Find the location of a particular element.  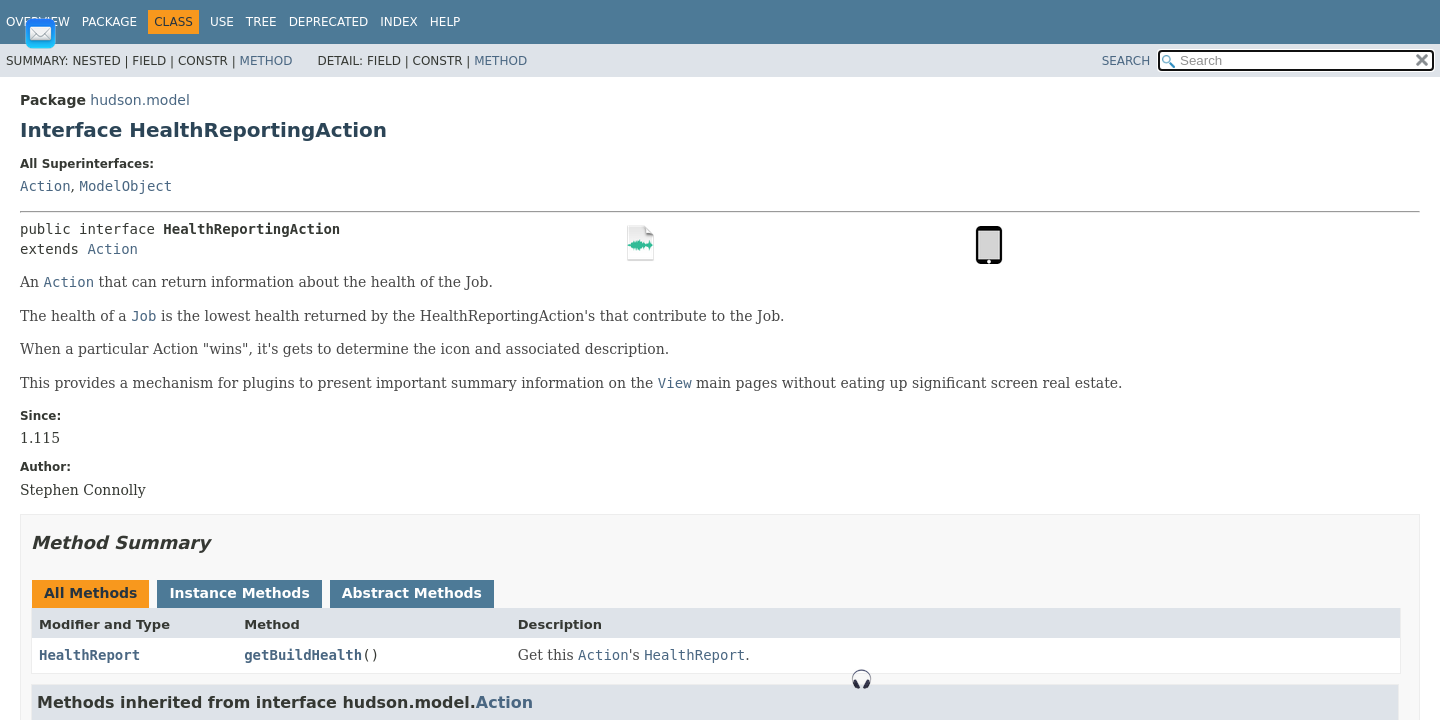

connect bluetooth headphones is located at coordinates (861, 679).